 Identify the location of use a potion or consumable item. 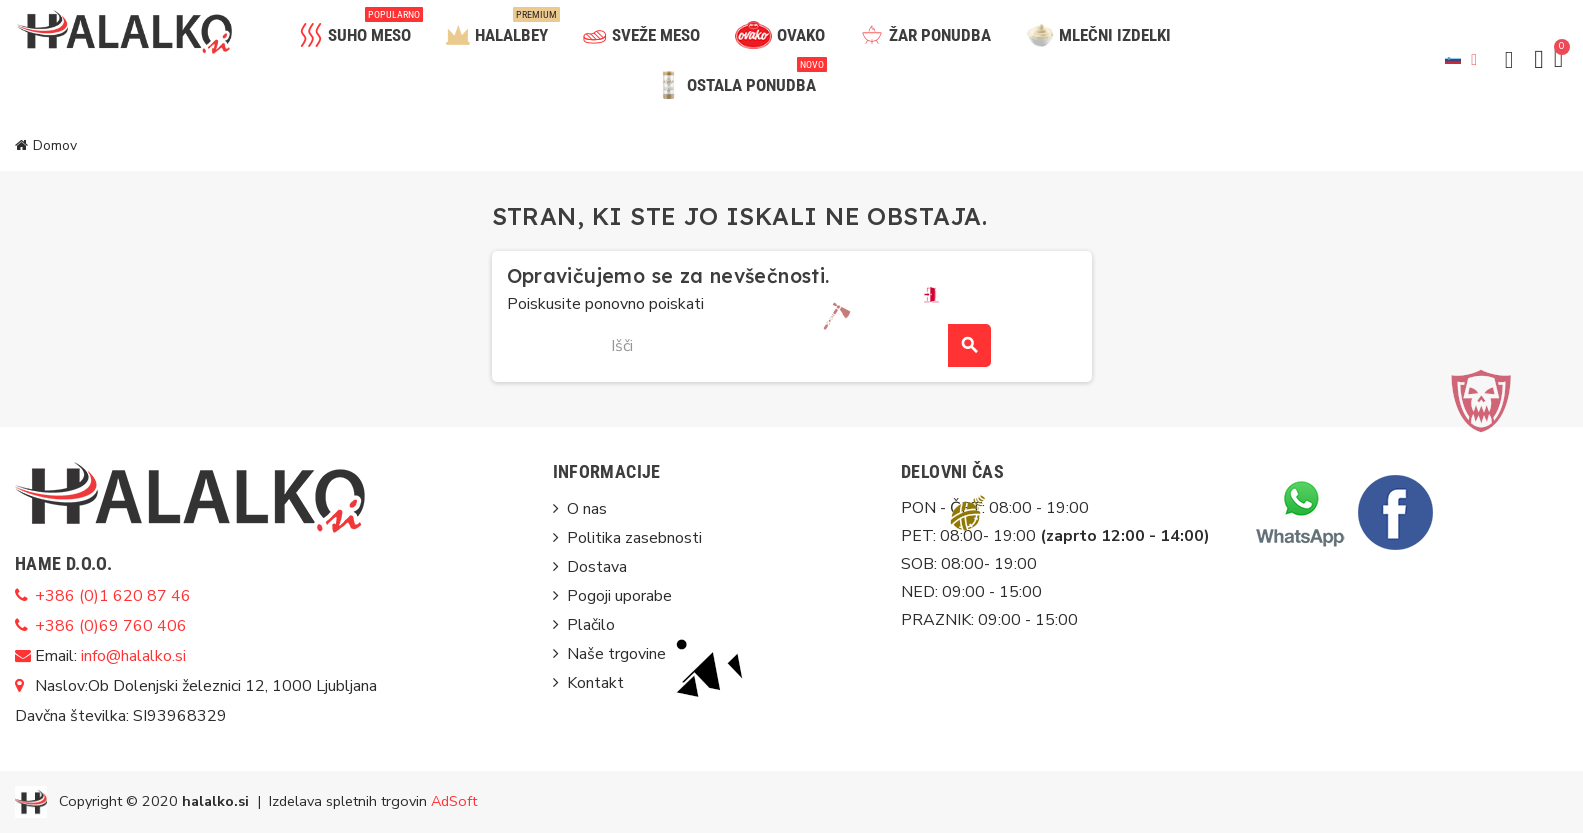
(968, 513).